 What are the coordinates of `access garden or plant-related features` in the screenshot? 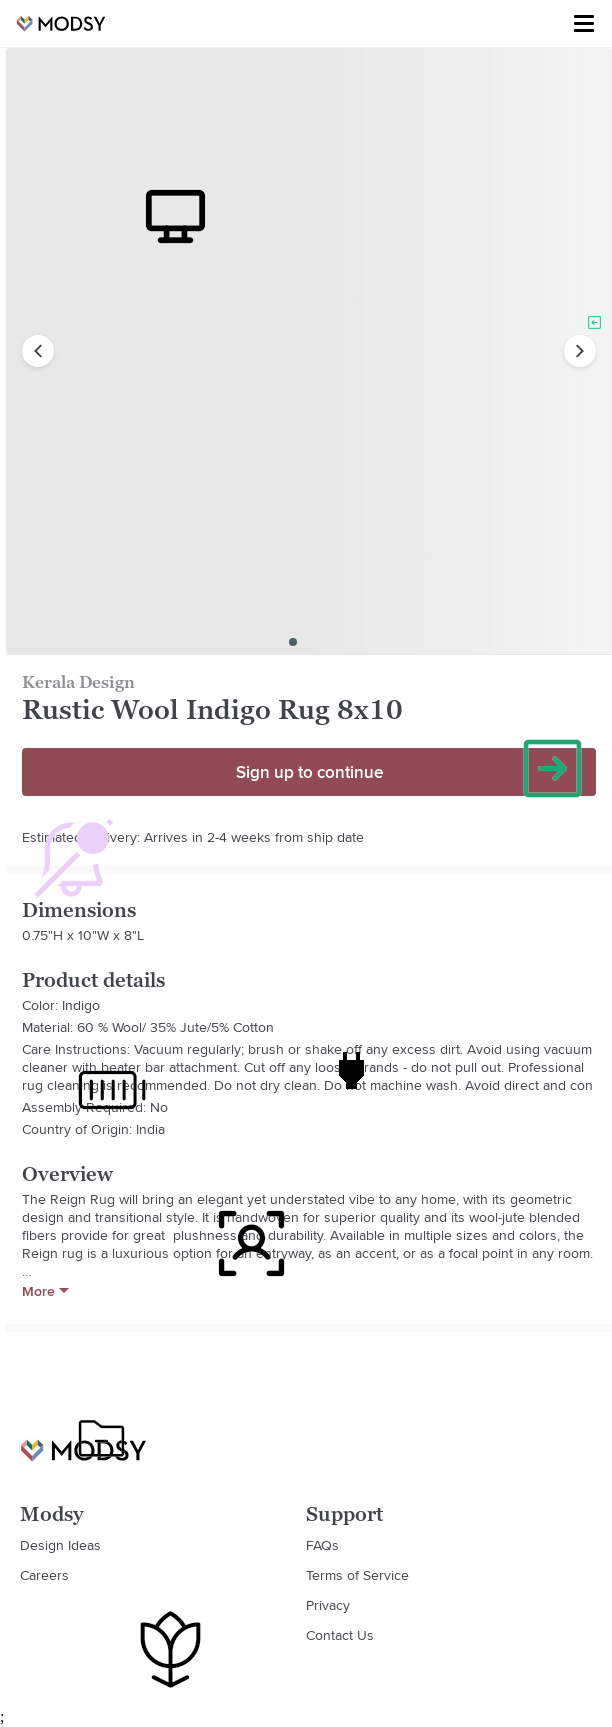 It's located at (170, 1649).